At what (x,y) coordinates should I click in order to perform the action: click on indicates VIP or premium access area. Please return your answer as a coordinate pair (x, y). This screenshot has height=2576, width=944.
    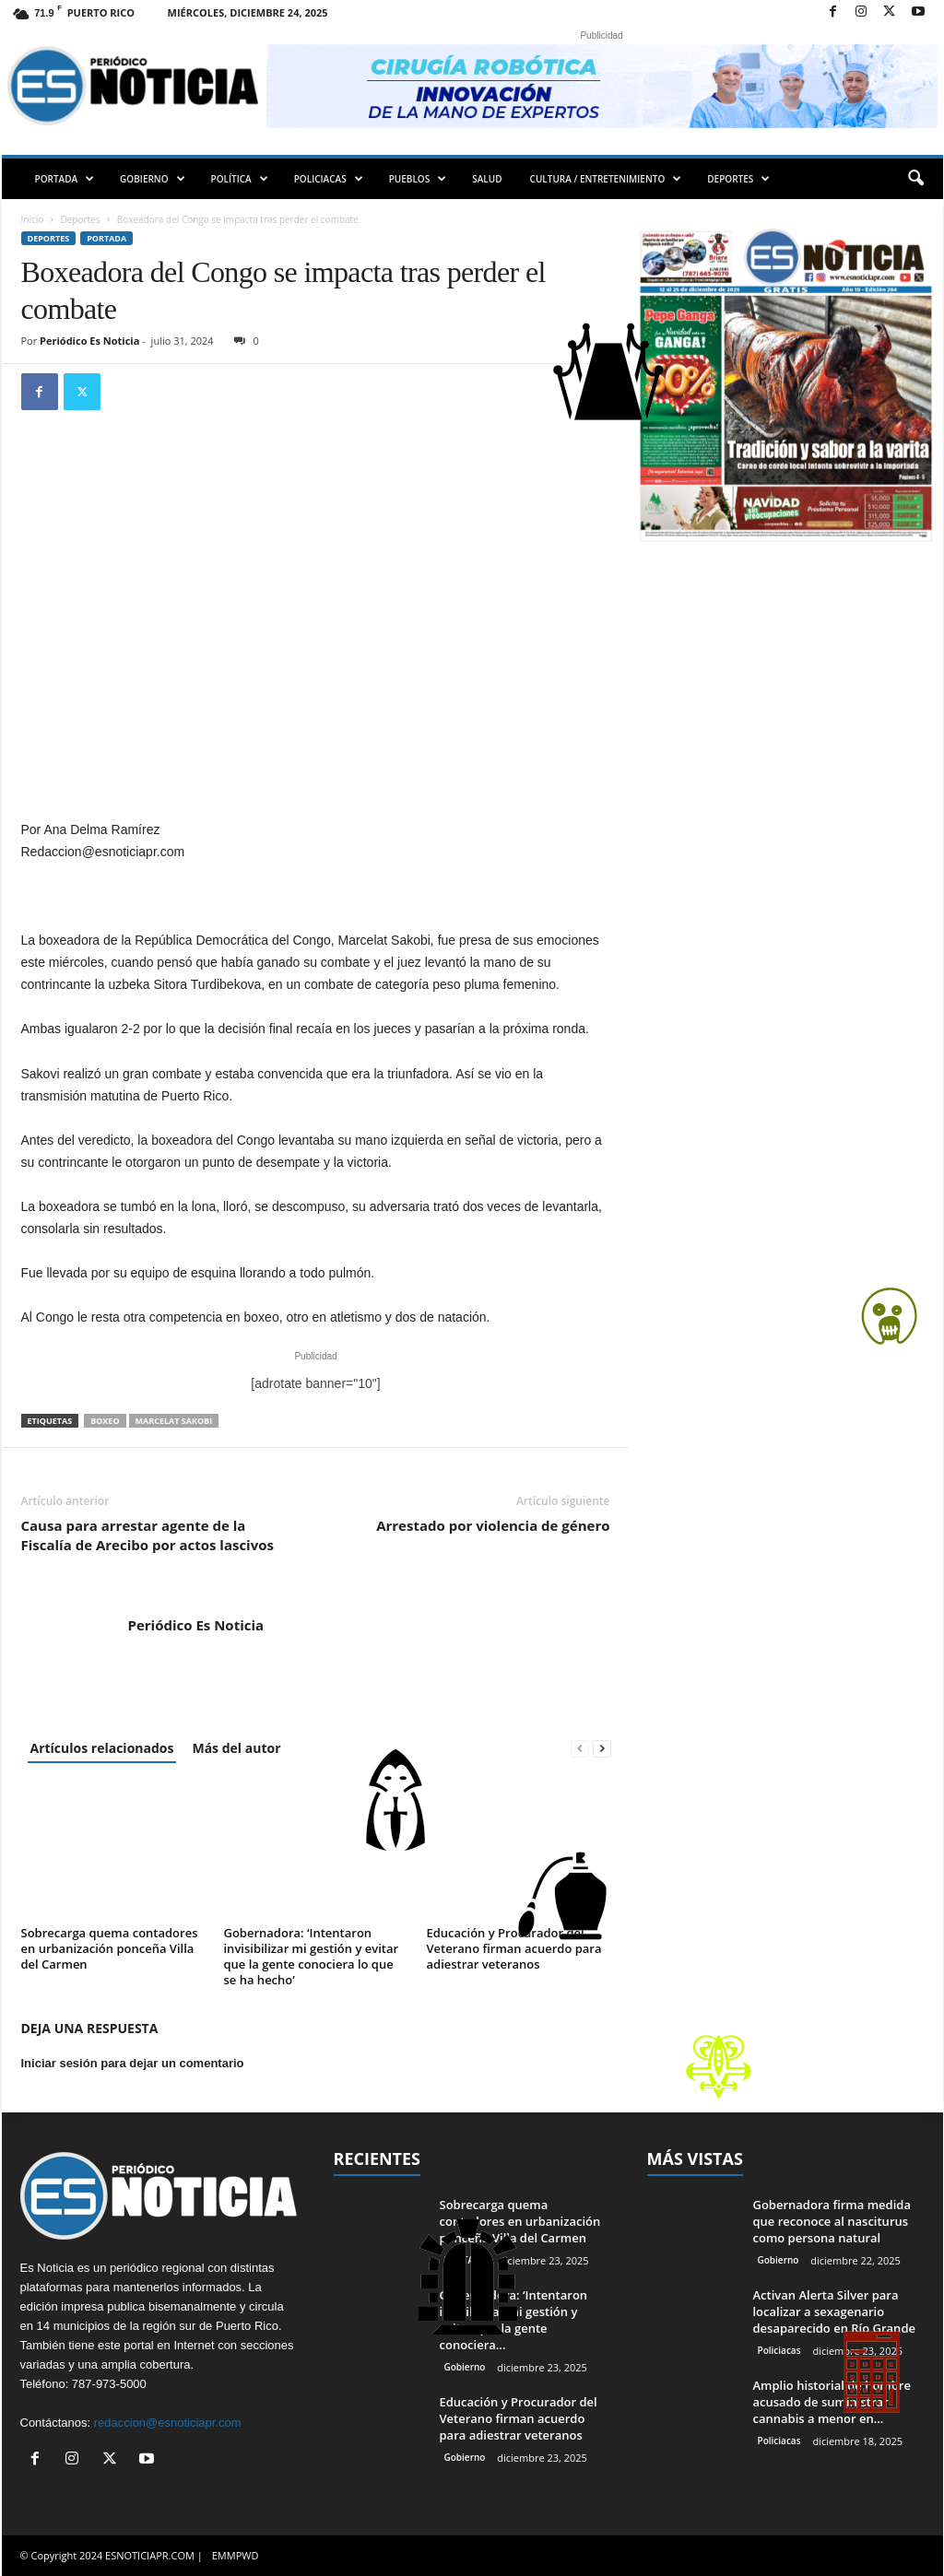
    Looking at the image, I should click on (608, 371).